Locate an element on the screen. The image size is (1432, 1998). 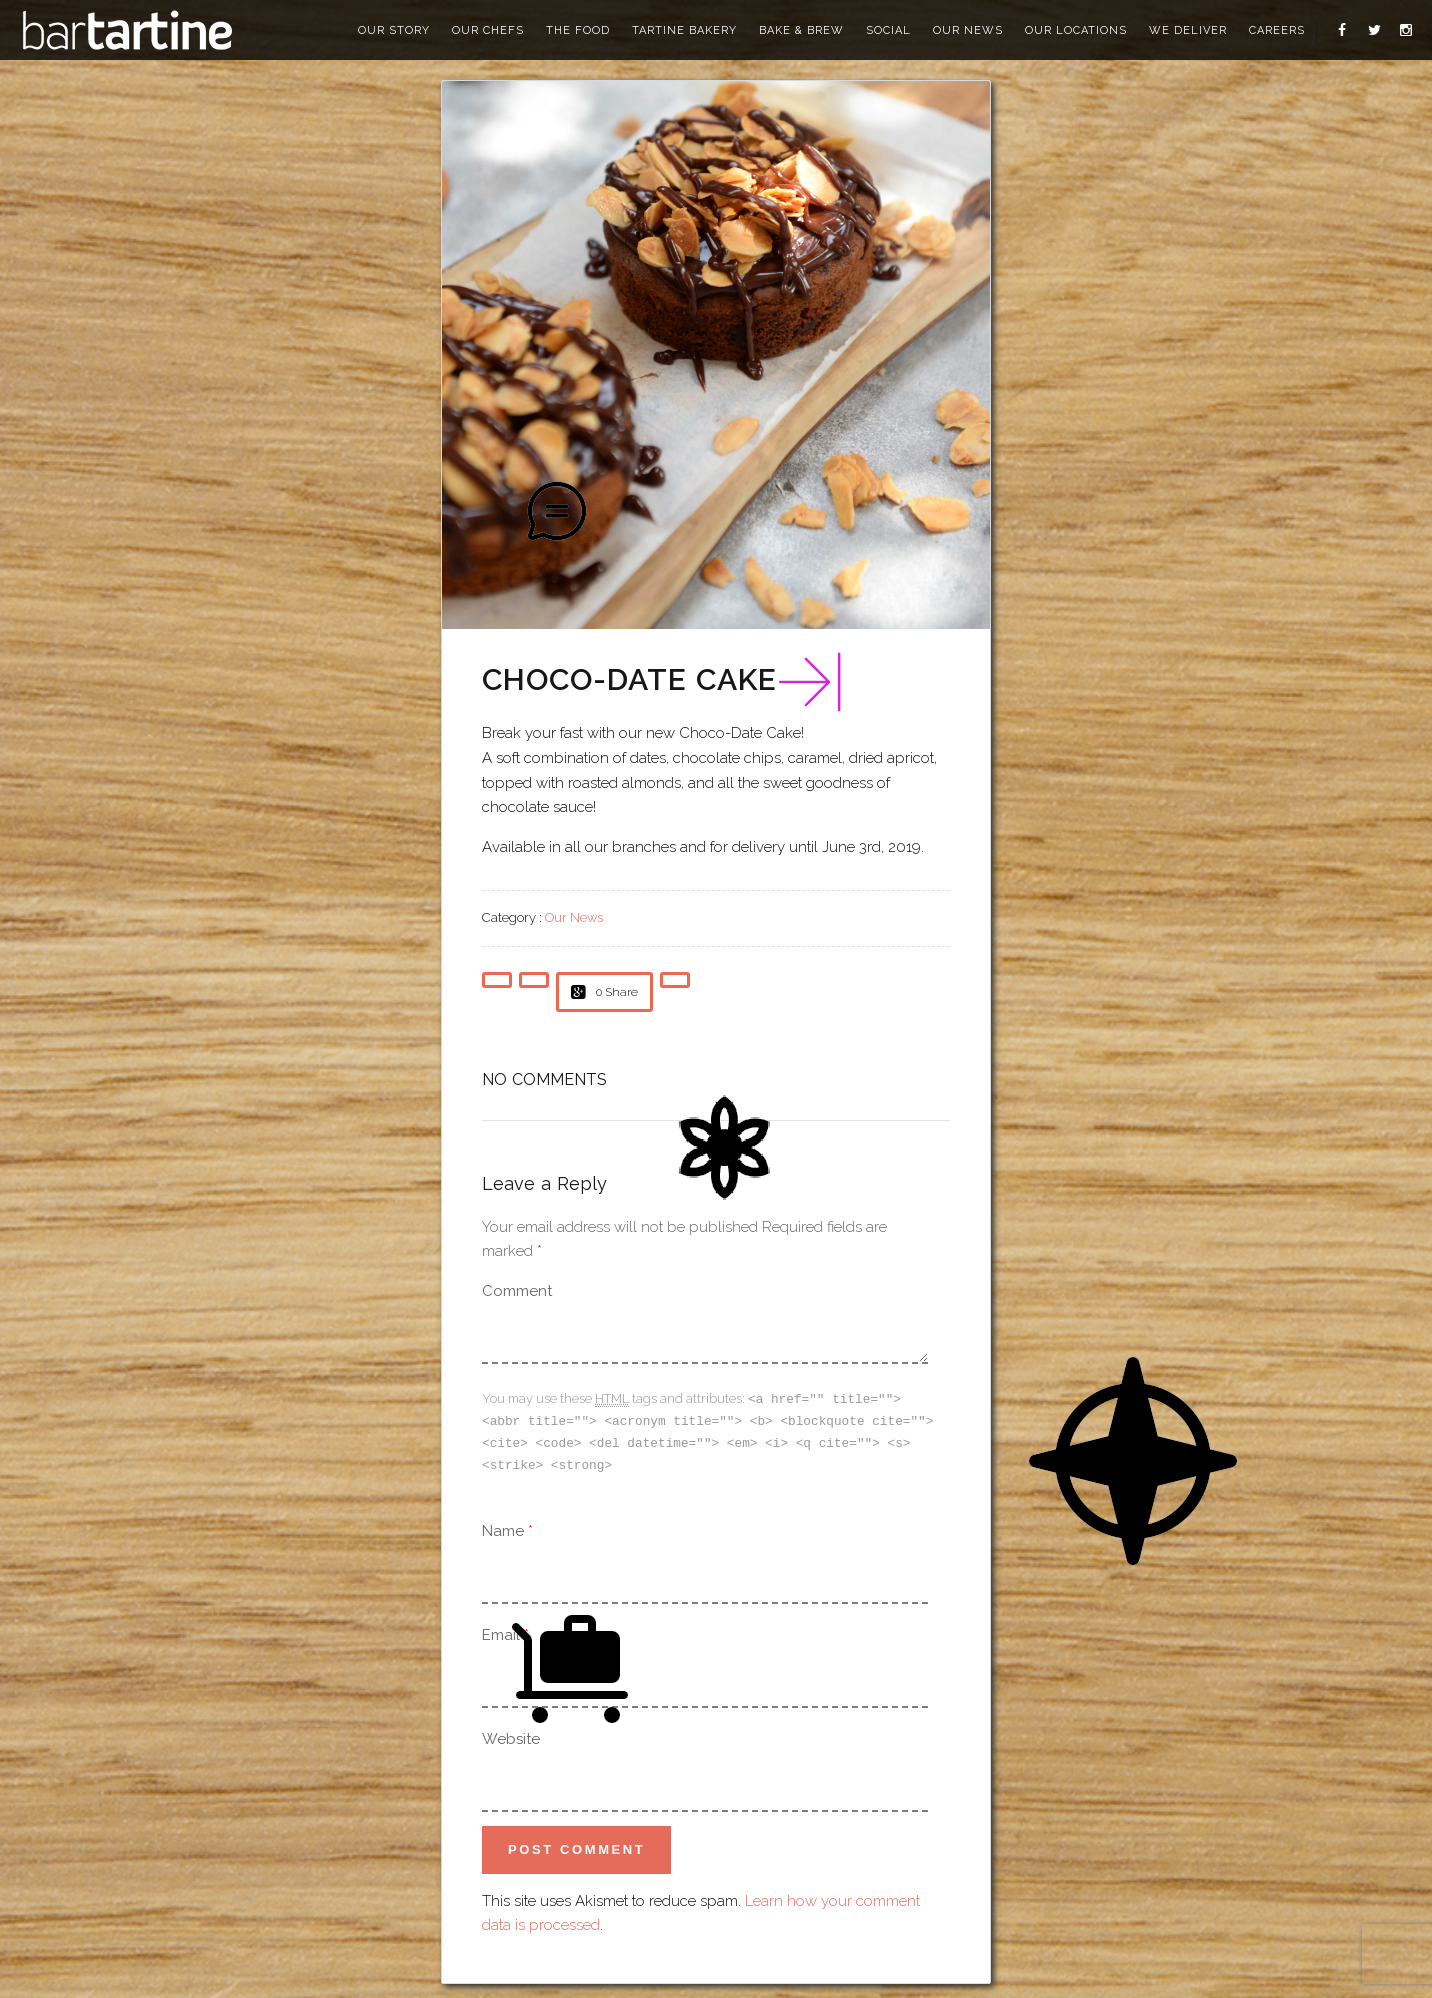
go to end or last item is located at coordinates (811, 682).